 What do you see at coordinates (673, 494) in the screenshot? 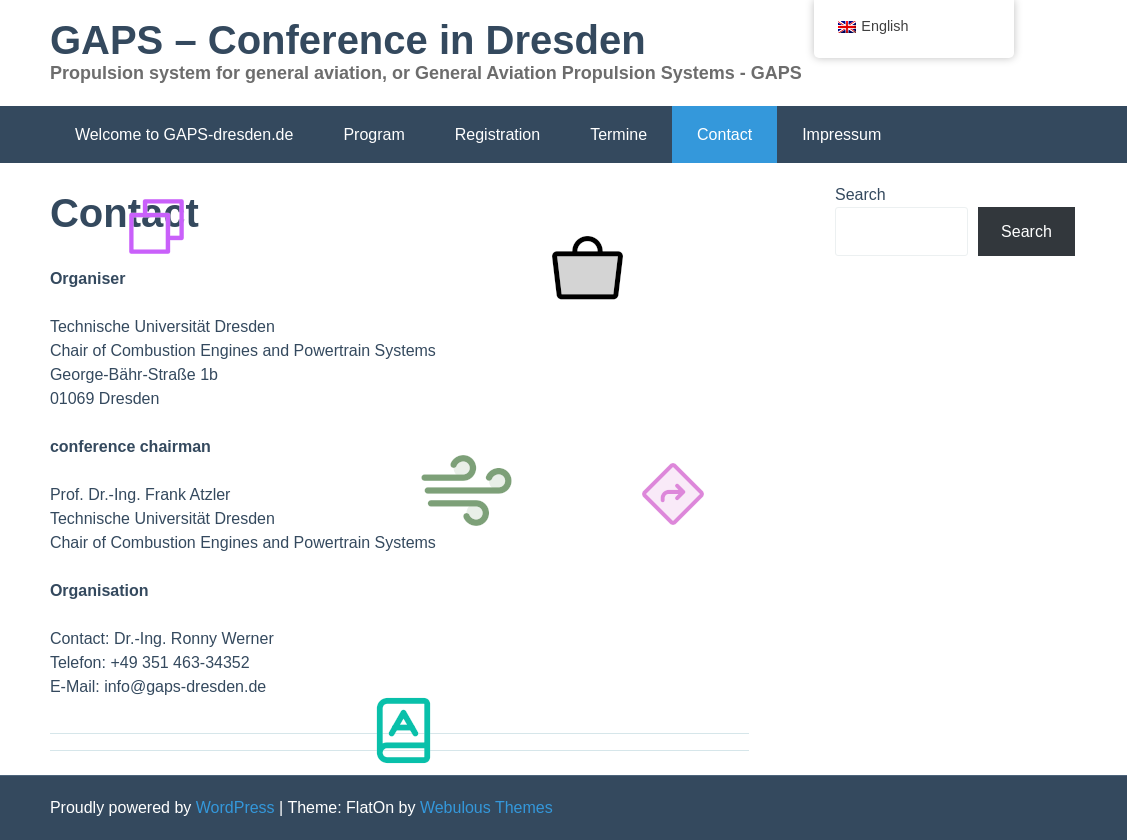
I see `indicates a turn or direction in navigation` at bounding box center [673, 494].